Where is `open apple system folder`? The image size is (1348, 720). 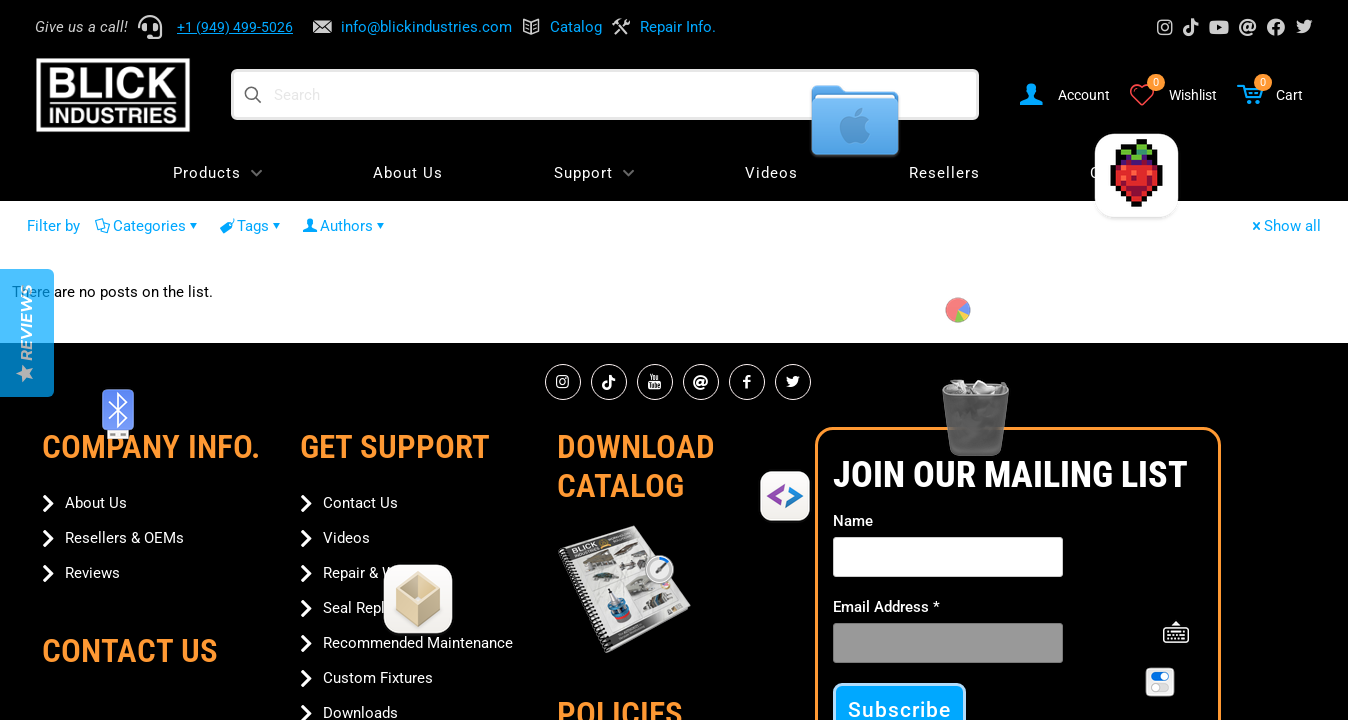
open apple system folder is located at coordinates (855, 120).